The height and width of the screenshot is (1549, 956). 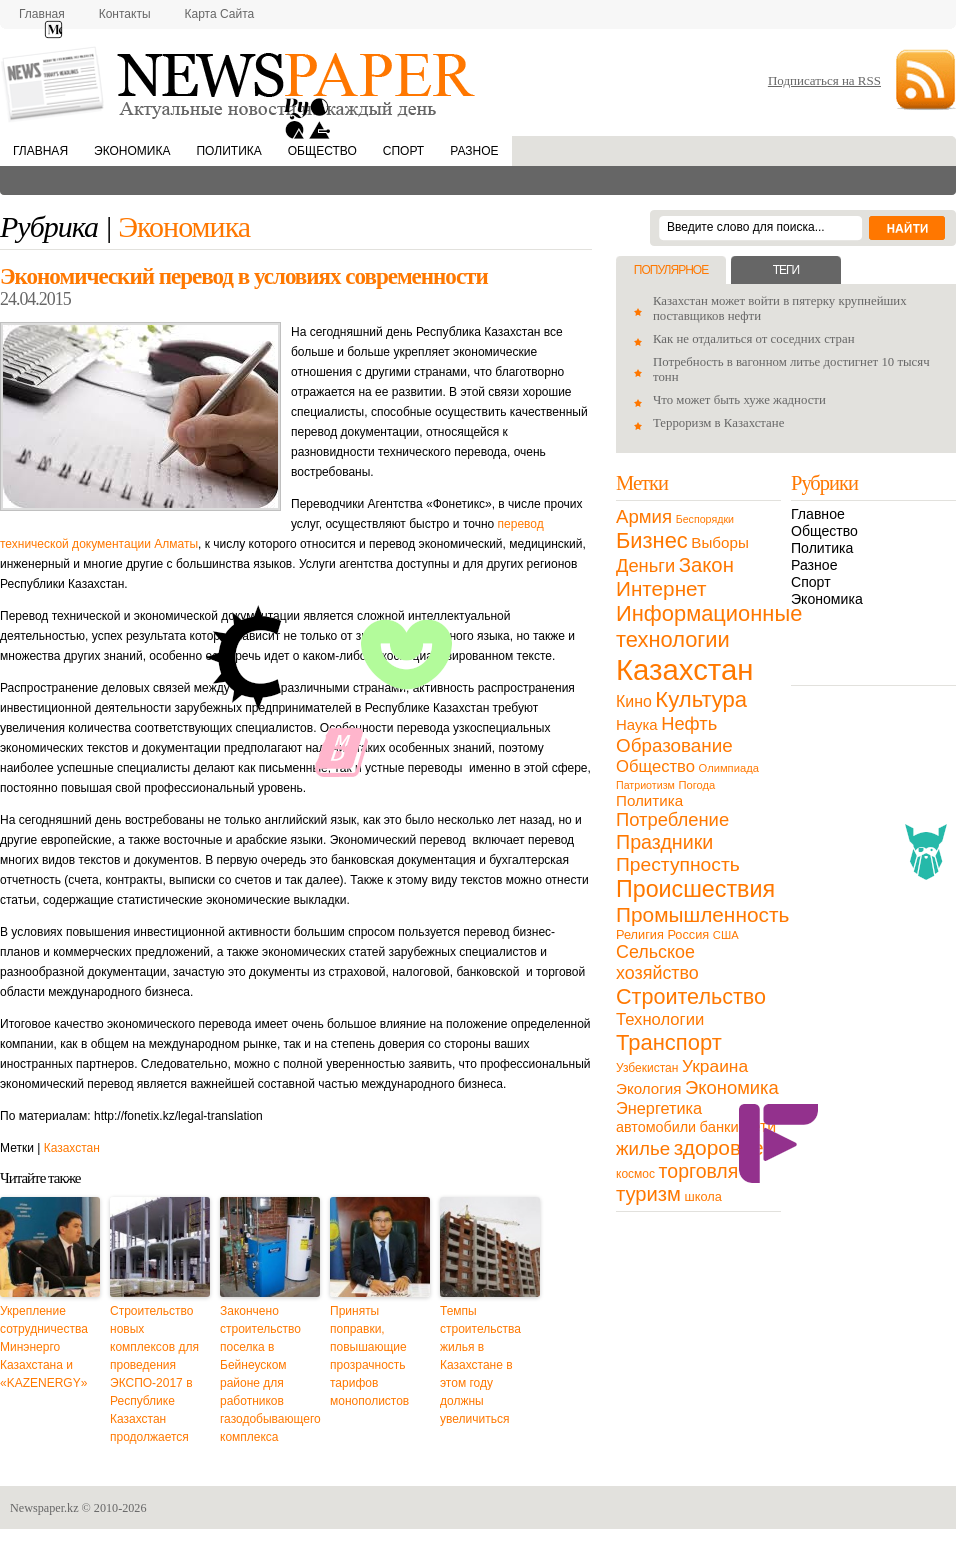 I want to click on open stencyl game development software, so click(x=243, y=657).